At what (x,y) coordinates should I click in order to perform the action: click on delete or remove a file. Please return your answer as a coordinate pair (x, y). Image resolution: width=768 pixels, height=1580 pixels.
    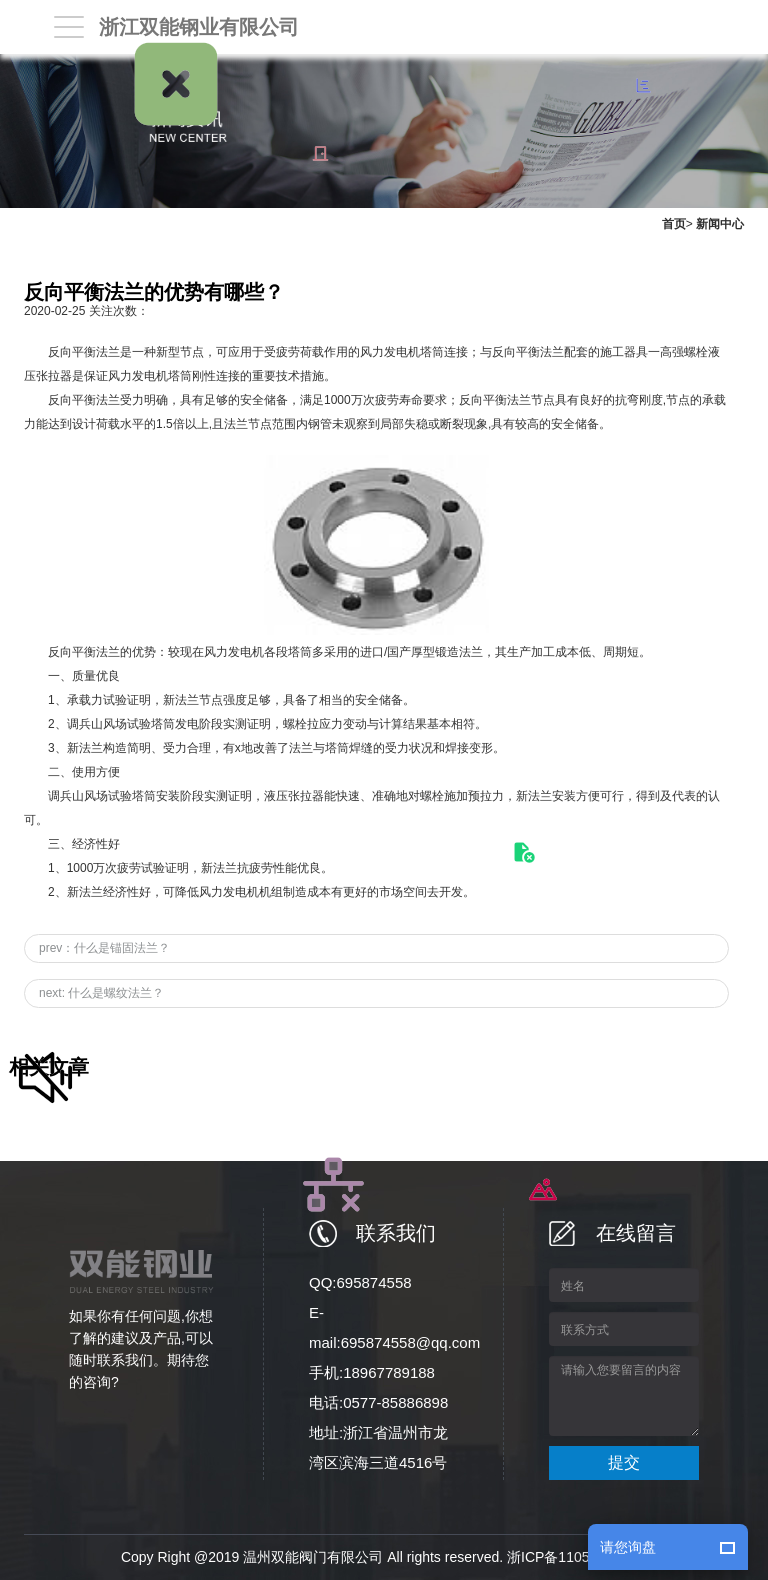
    Looking at the image, I should click on (524, 852).